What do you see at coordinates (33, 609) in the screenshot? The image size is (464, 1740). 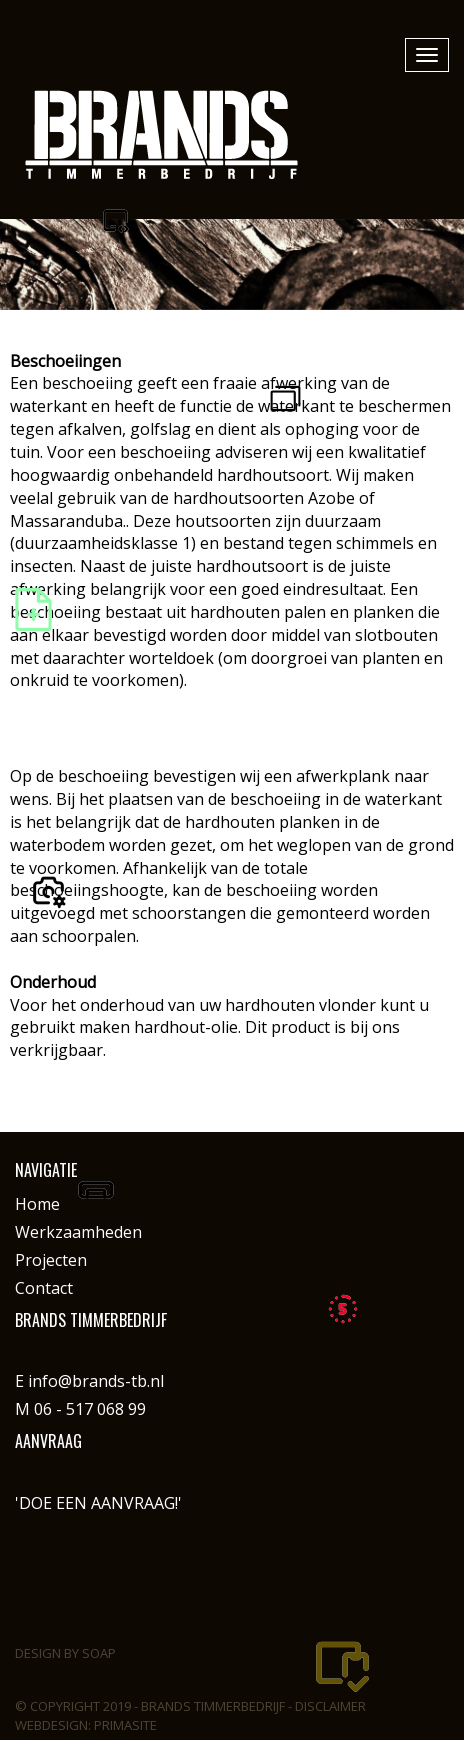 I see `create a new file` at bounding box center [33, 609].